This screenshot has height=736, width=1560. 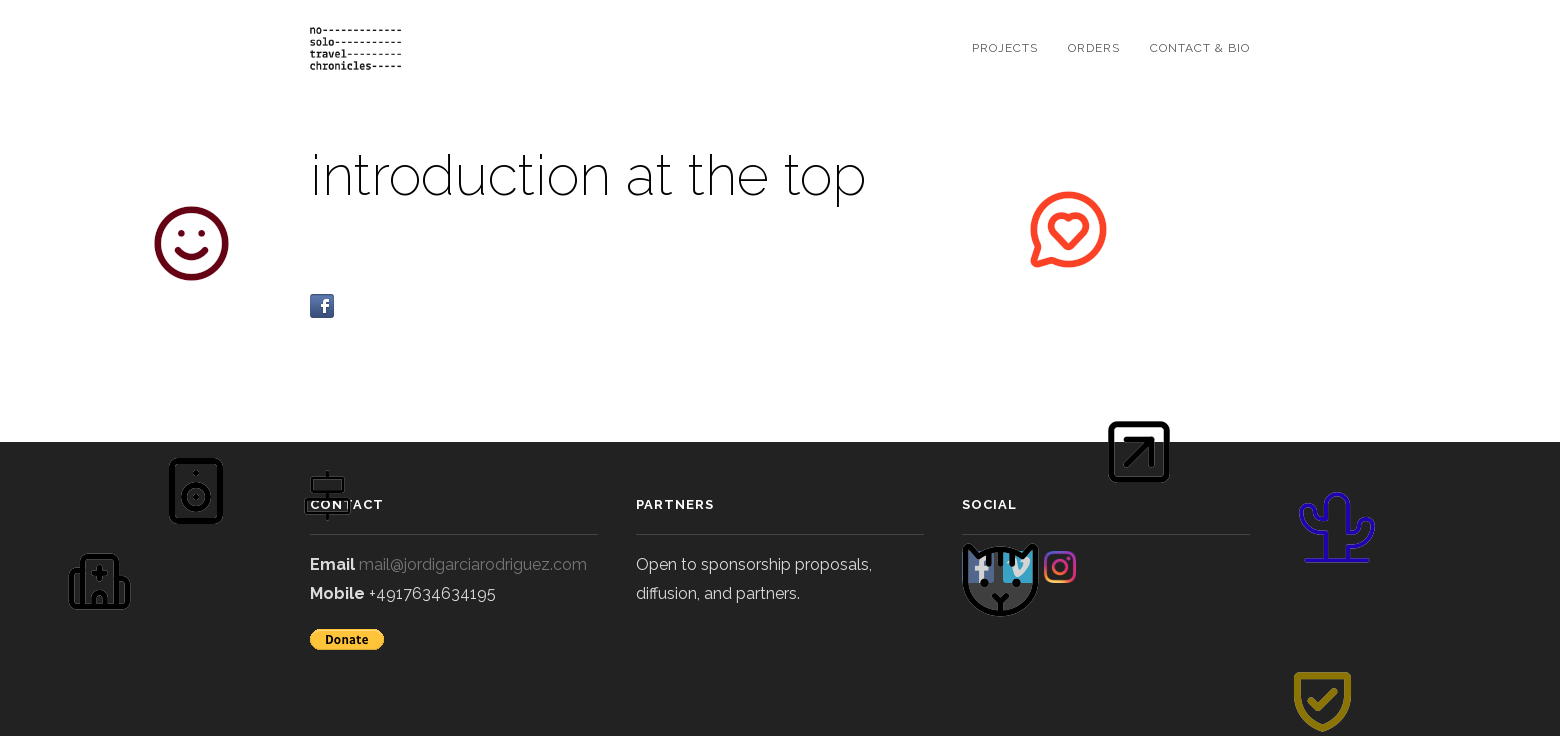 What do you see at coordinates (191, 243) in the screenshot?
I see `add an emoji or reaction` at bounding box center [191, 243].